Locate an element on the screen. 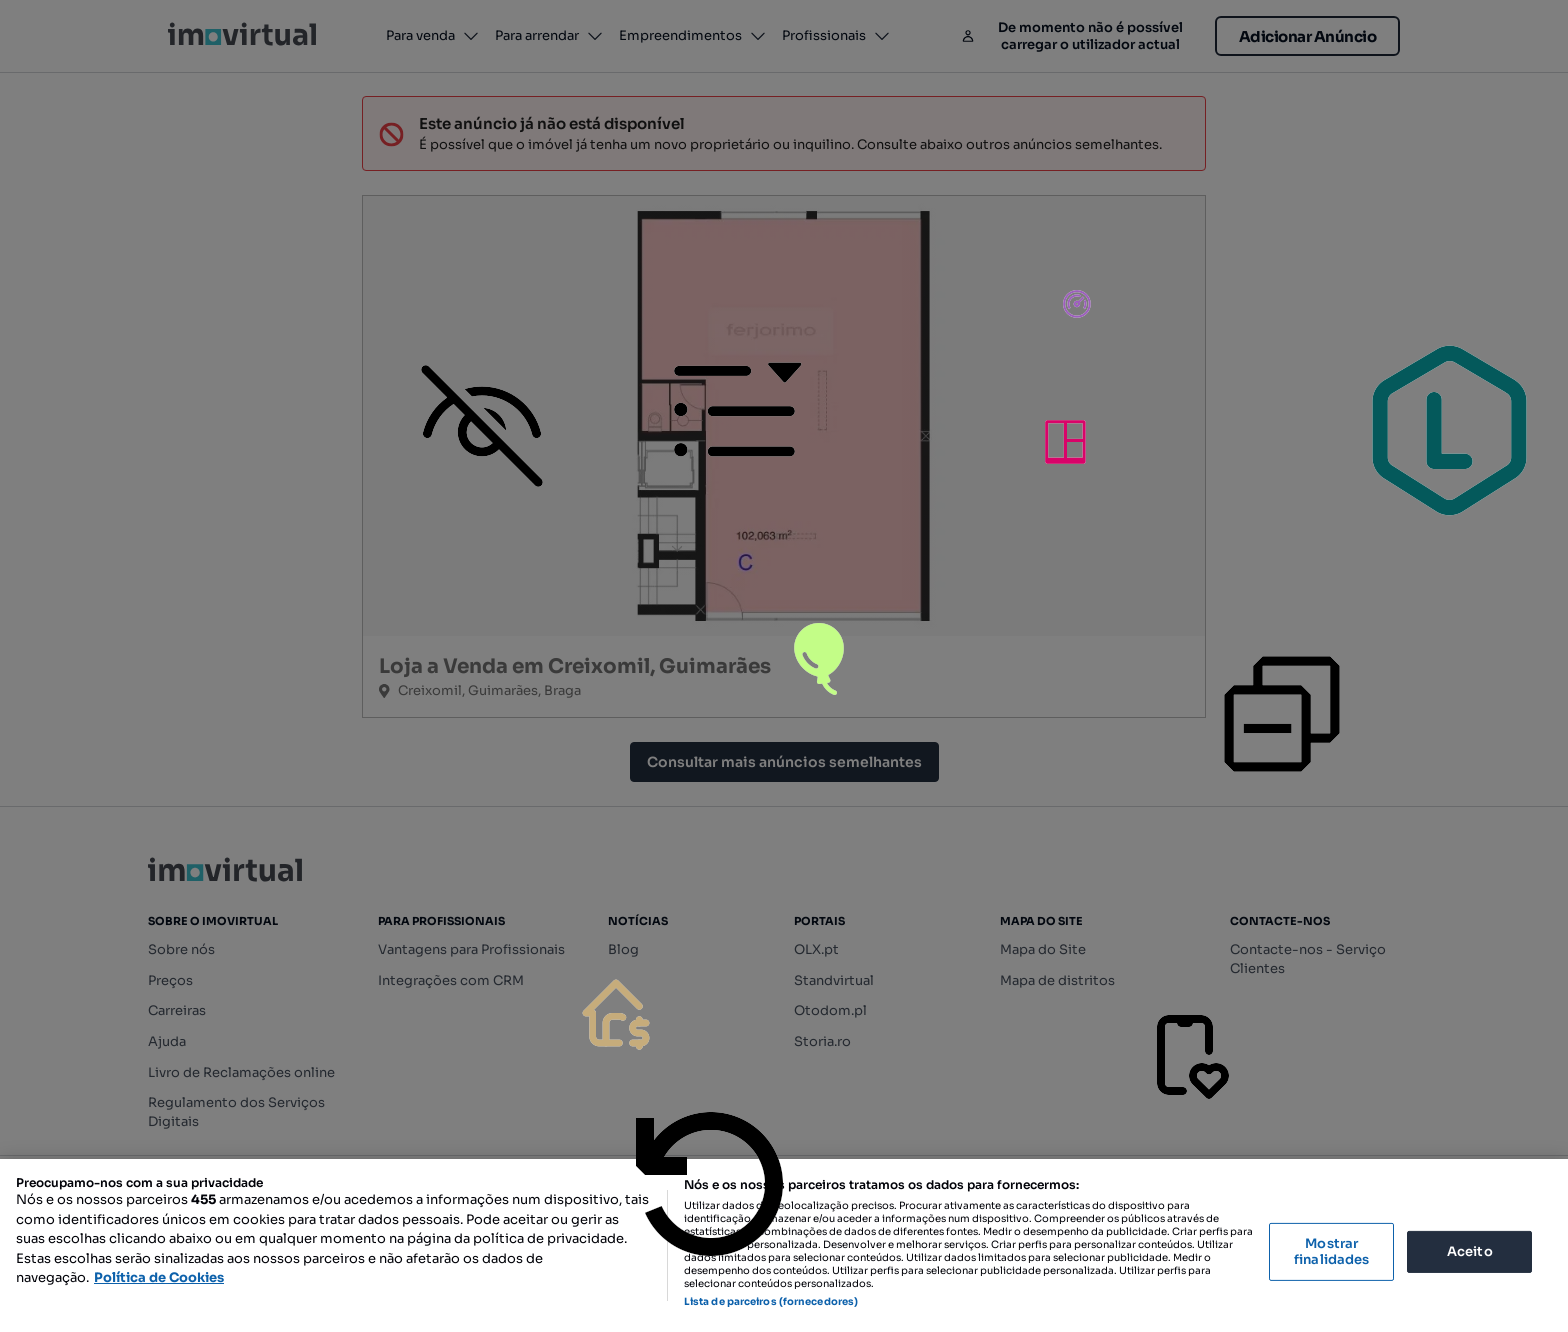 The image size is (1568, 1332). hide password or sensitive text is located at coordinates (482, 426).